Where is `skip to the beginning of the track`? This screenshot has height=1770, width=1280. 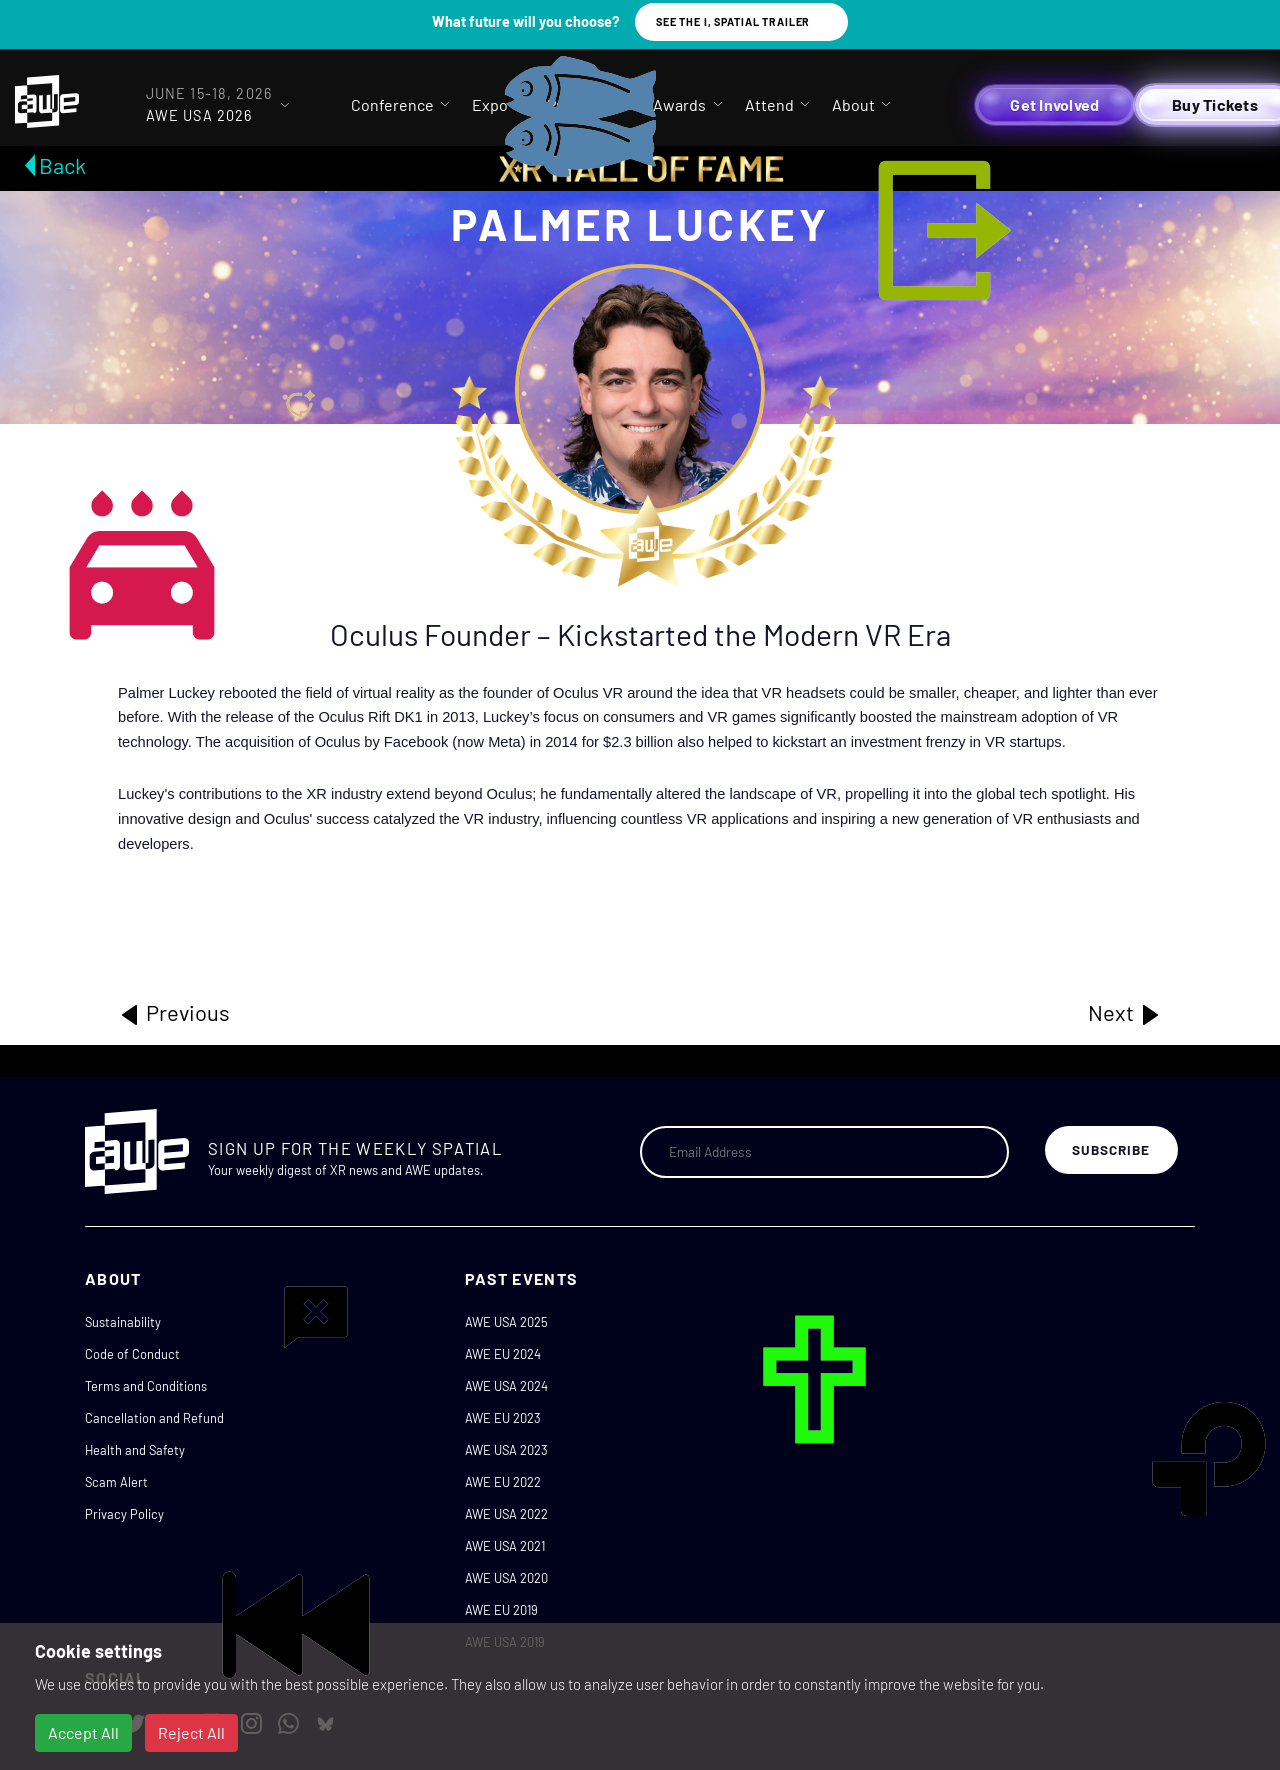
skip to the beginning of the track is located at coordinates (296, 1625).